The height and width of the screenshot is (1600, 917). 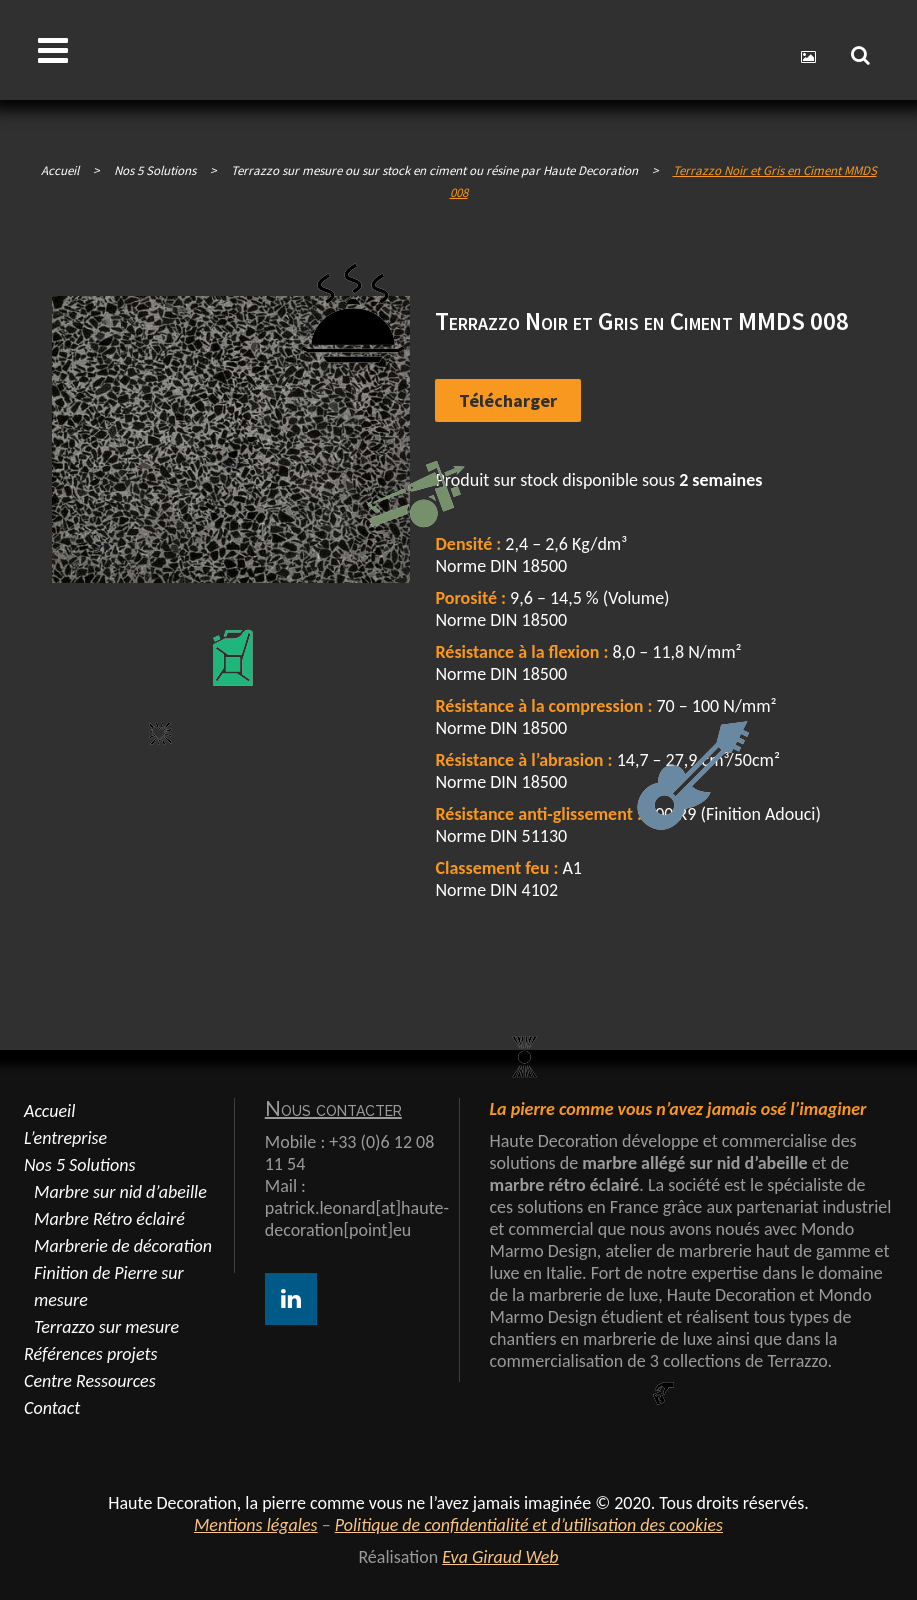 What do you see at coordinates (233, 656) in the screenshot?
I see `fuel or gas container item in game inventory` at bounding box center [233, 656].